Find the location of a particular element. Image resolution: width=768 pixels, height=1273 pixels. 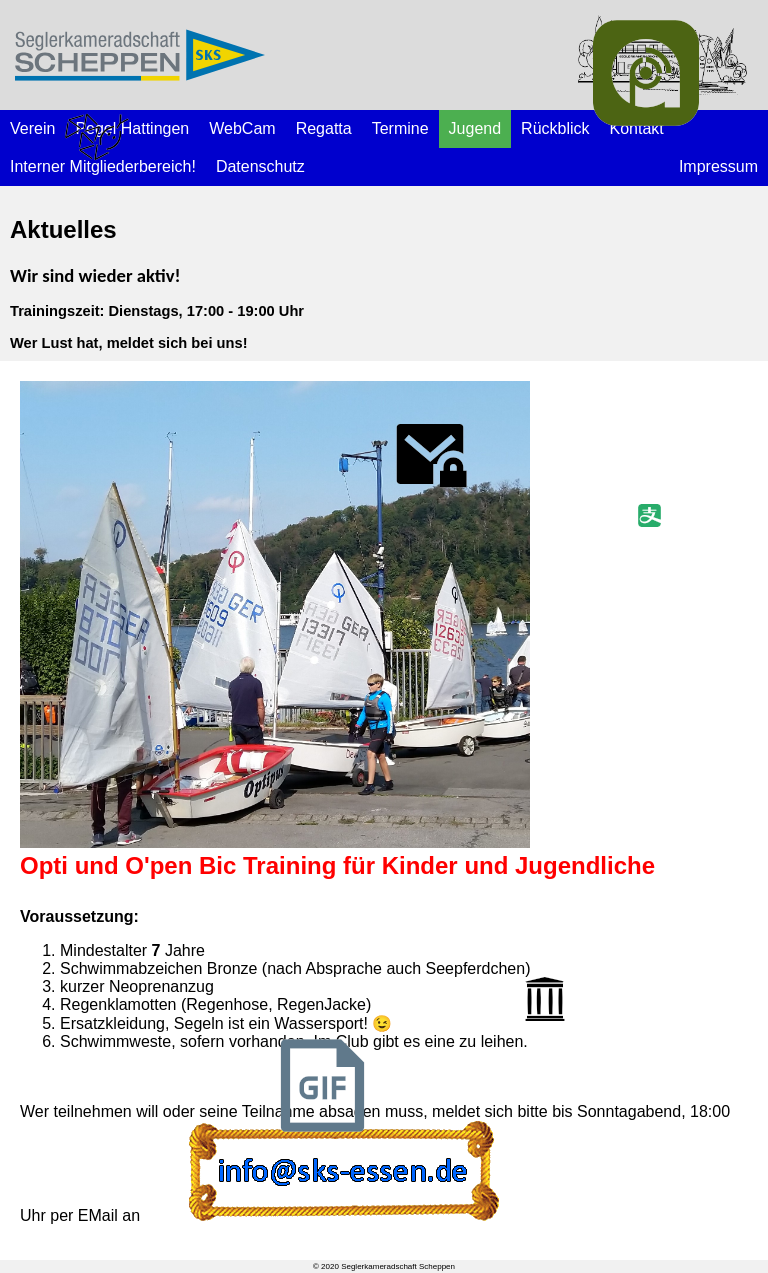

secure or encrypted email is located at coordinates (430, 454).